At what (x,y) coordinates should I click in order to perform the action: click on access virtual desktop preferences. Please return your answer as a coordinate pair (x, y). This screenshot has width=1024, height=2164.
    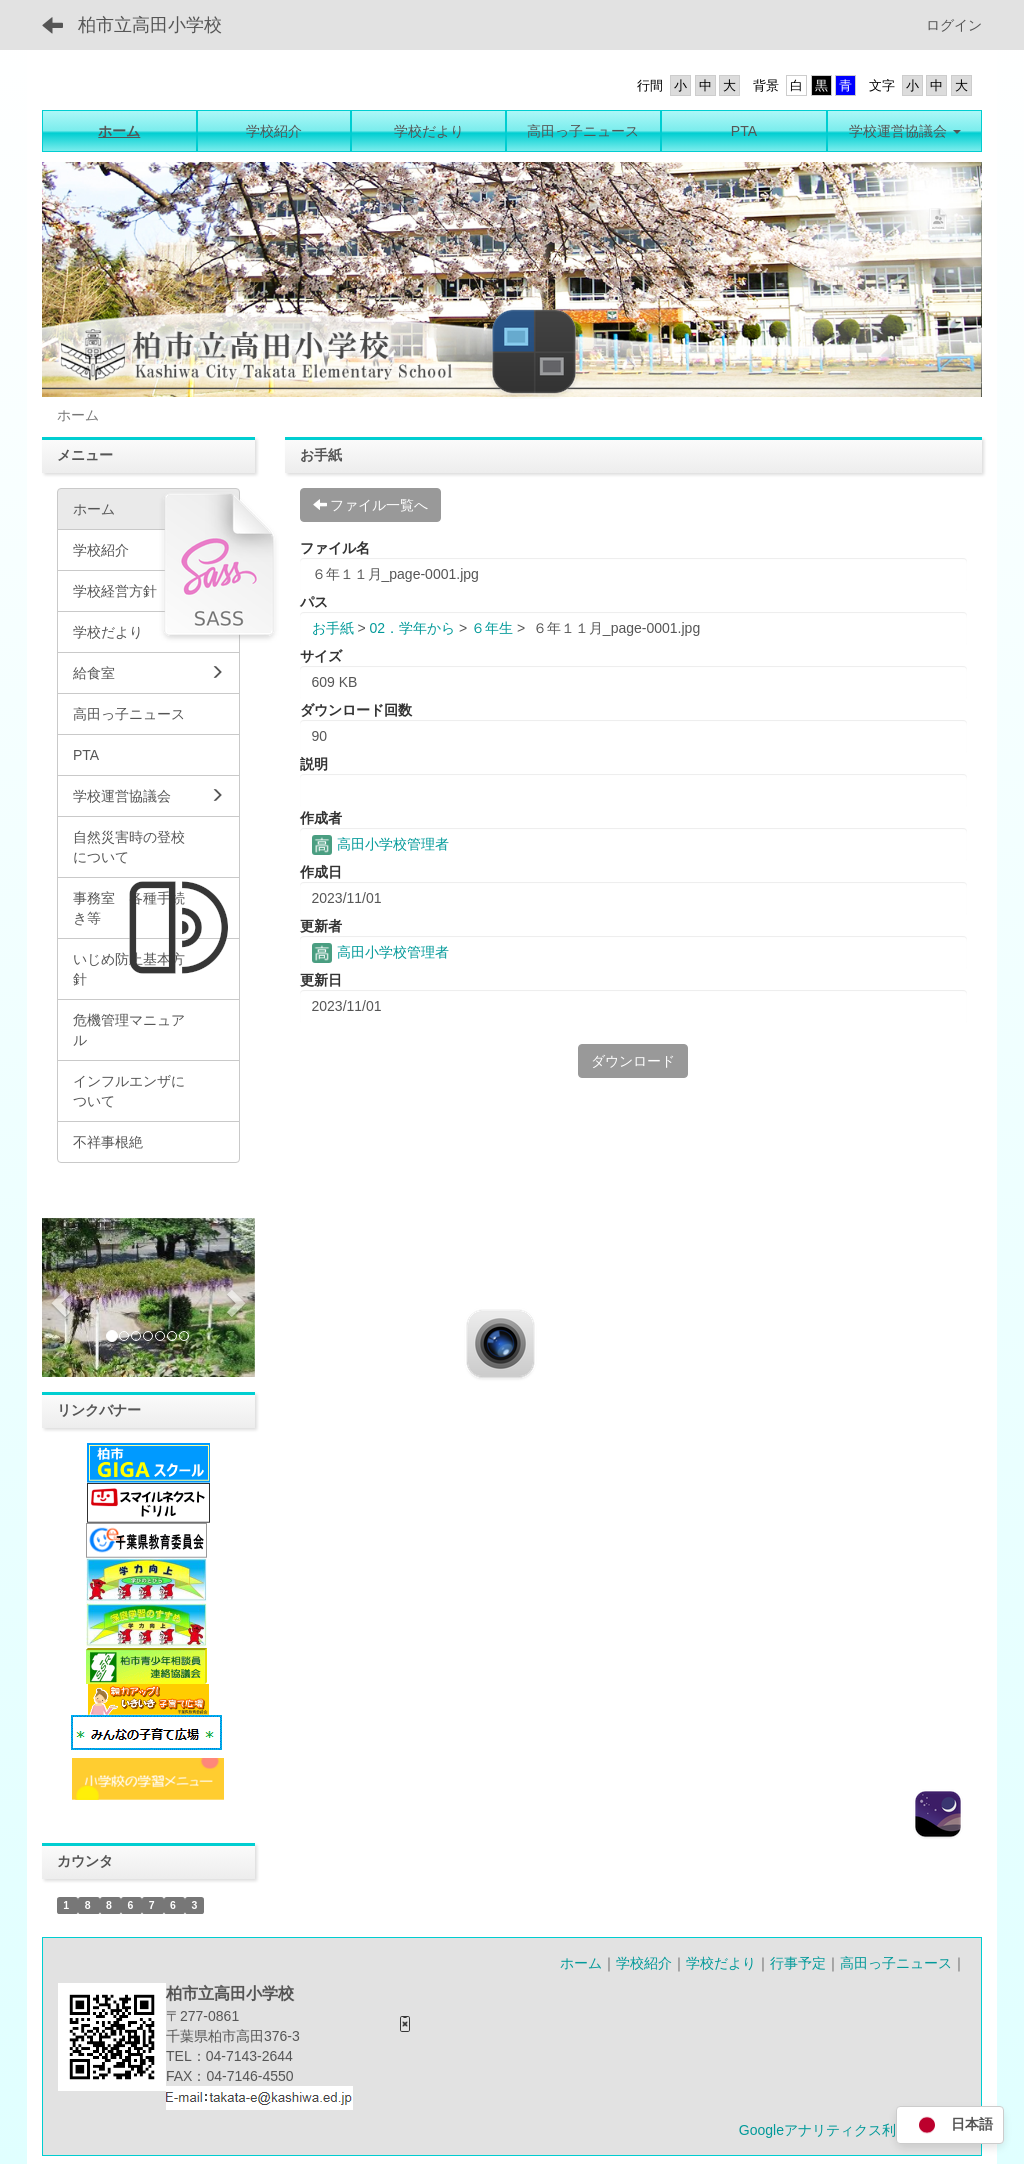
    Looking at the image, I should click on (534, 353).